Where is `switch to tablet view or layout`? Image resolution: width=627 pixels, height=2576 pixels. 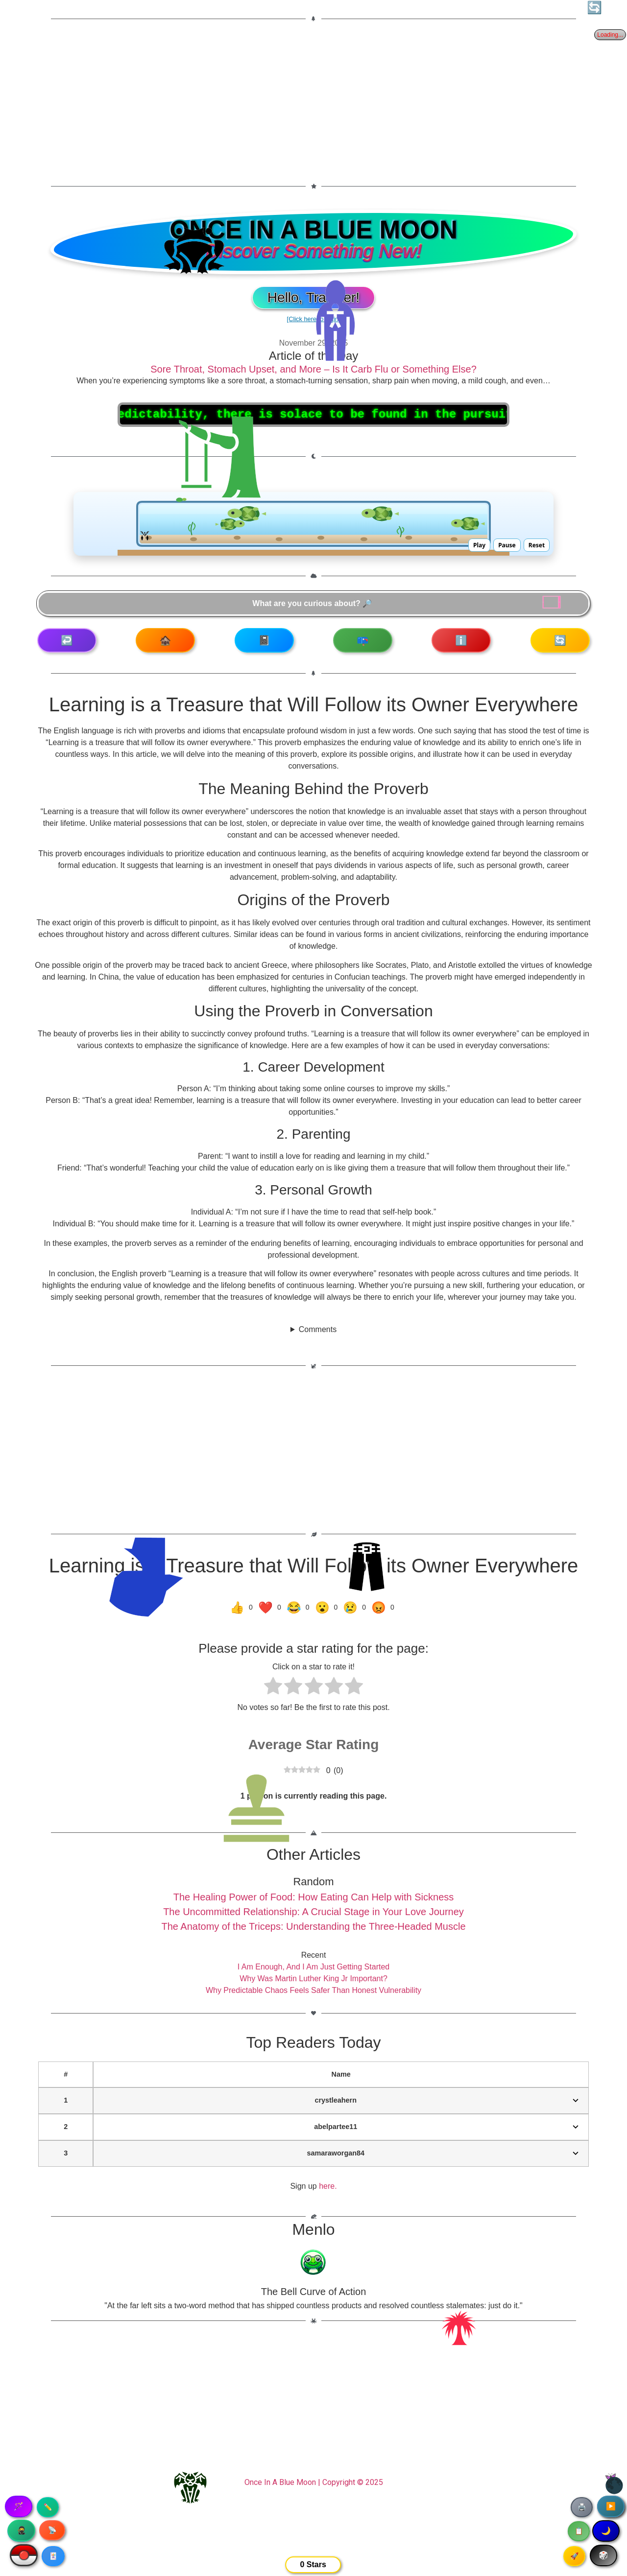 switch to tablet view or layout is located at coordinates (552, 602).